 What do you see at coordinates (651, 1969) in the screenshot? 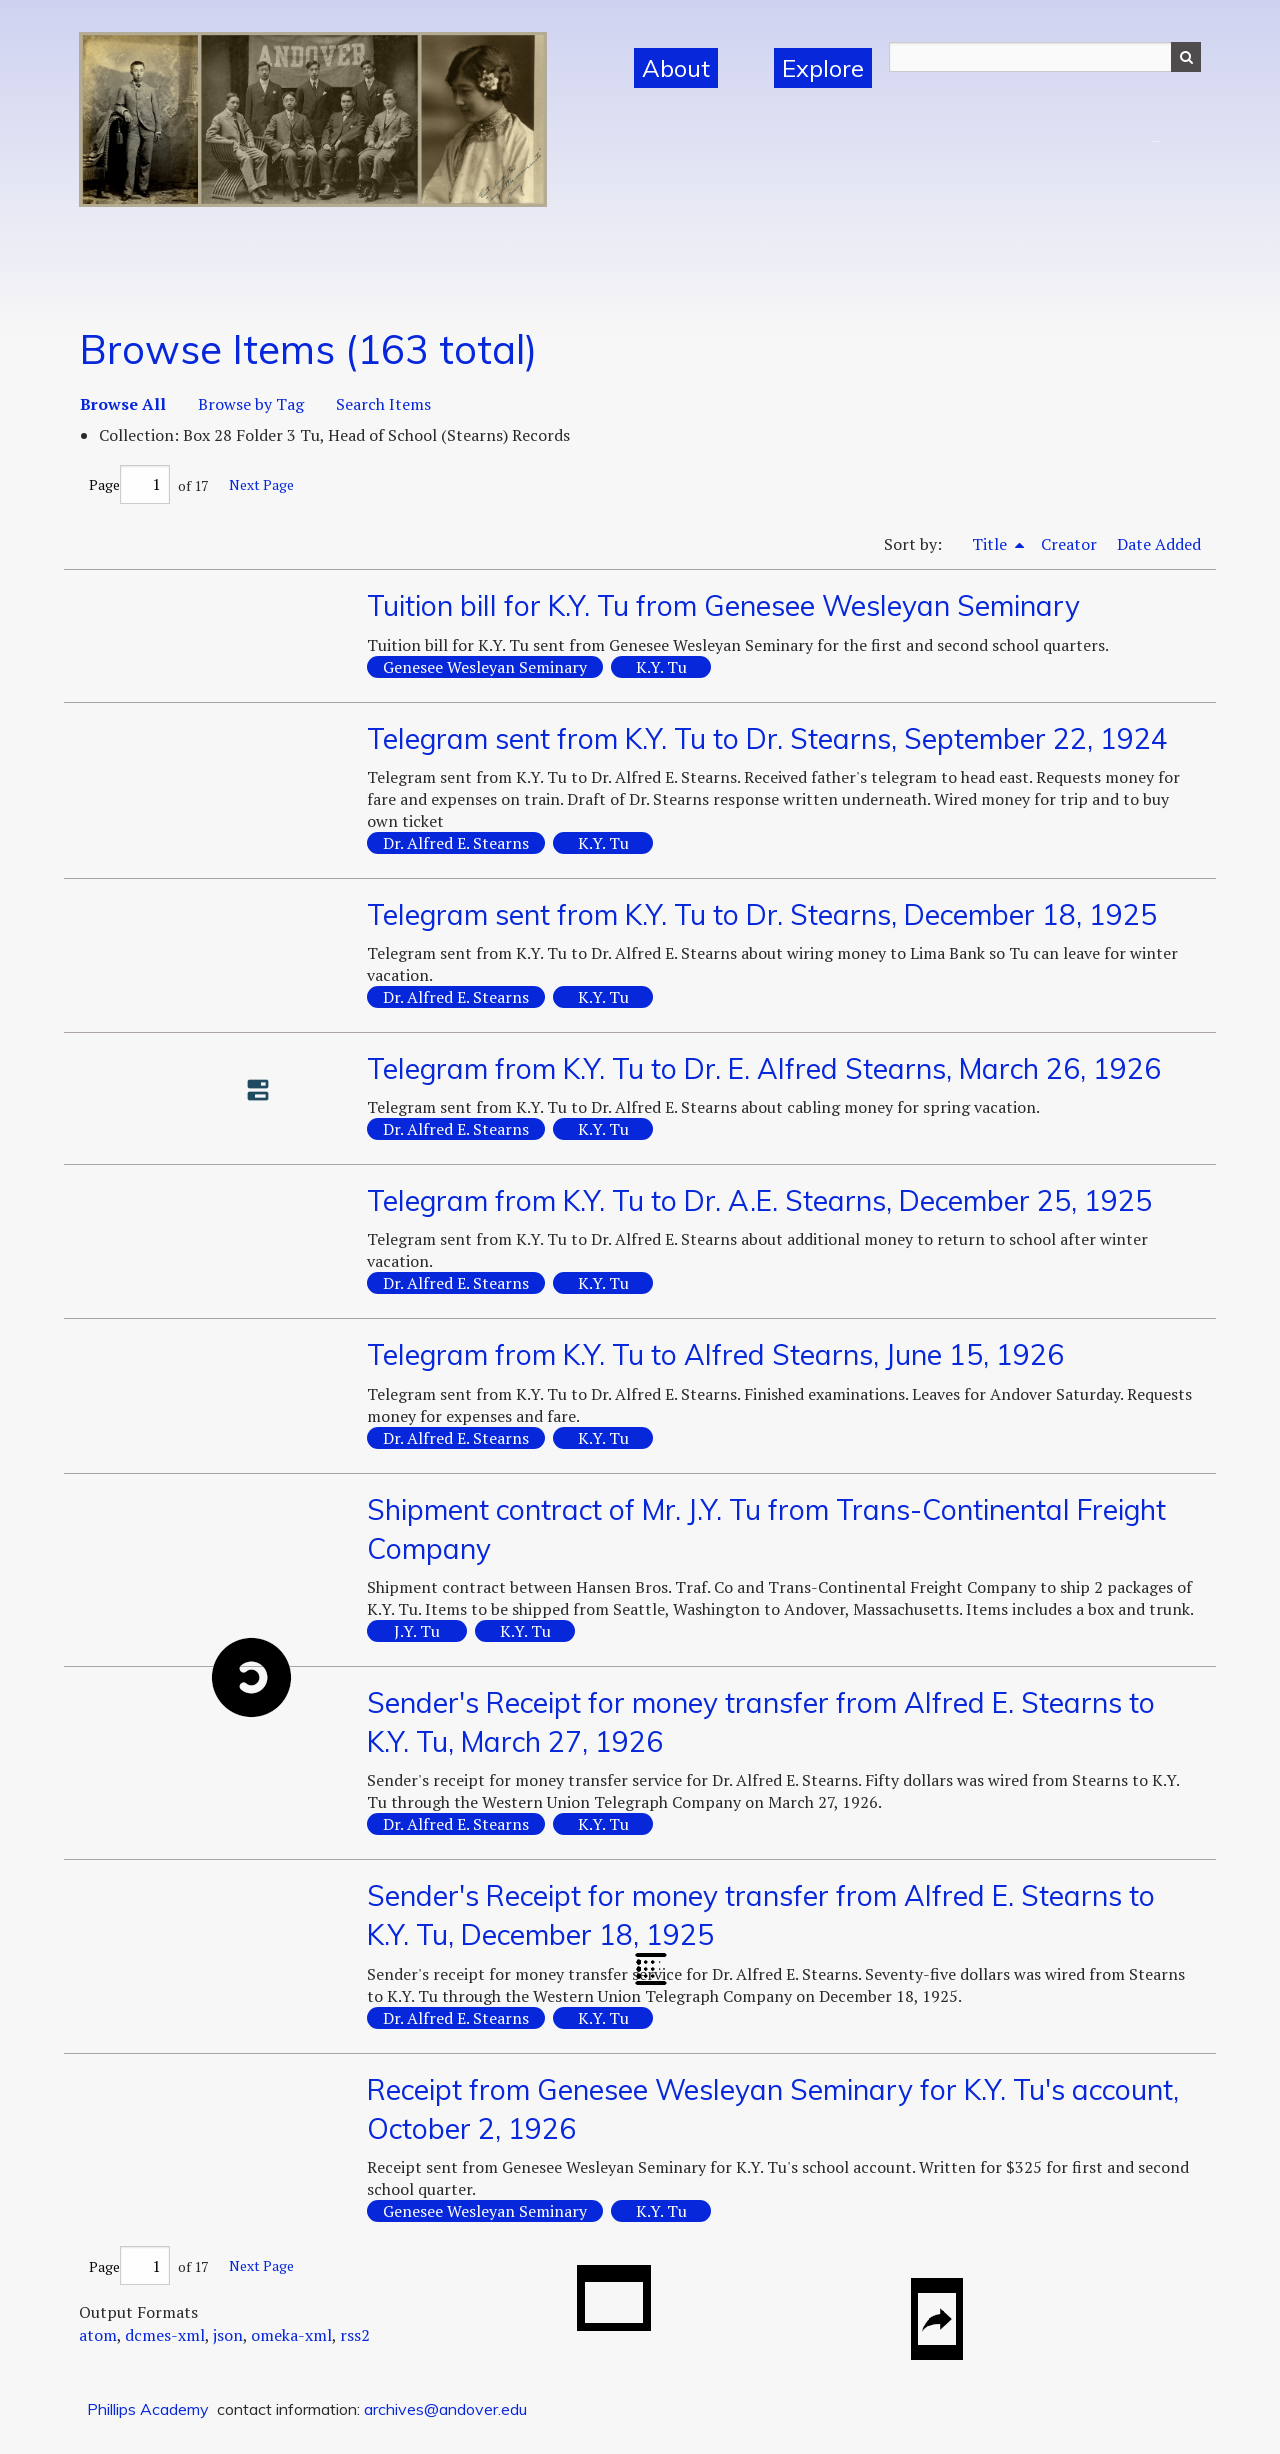
I see `apply linear blur effect to image` at bounding box center [651, 1969].